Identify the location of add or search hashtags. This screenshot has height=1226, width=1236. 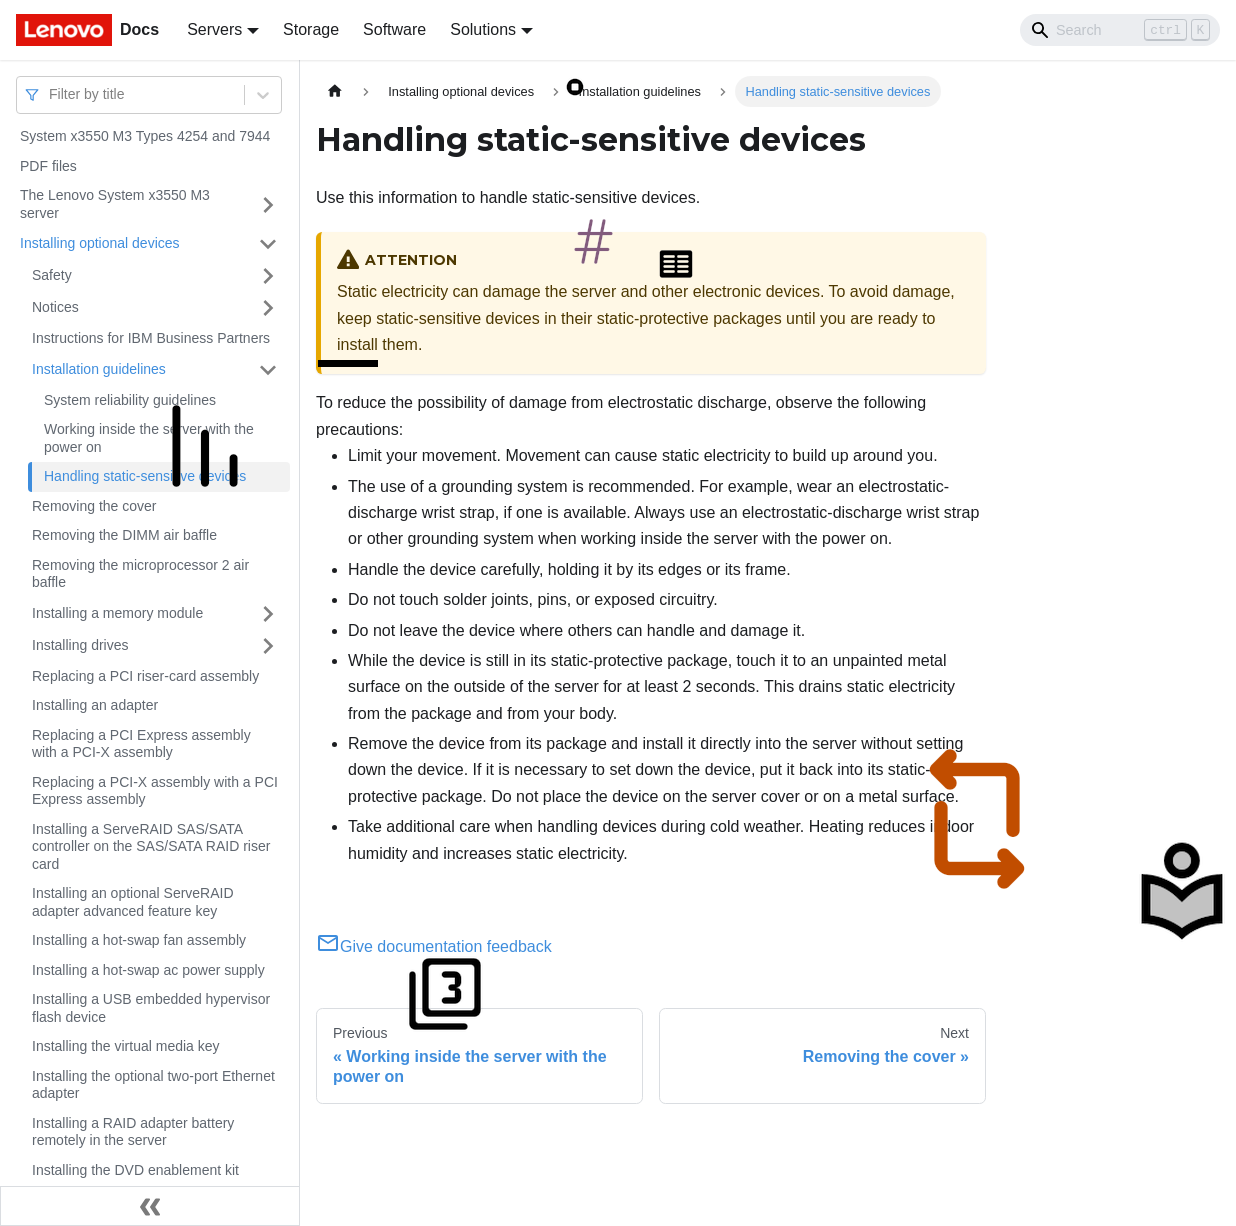
(593, 241).